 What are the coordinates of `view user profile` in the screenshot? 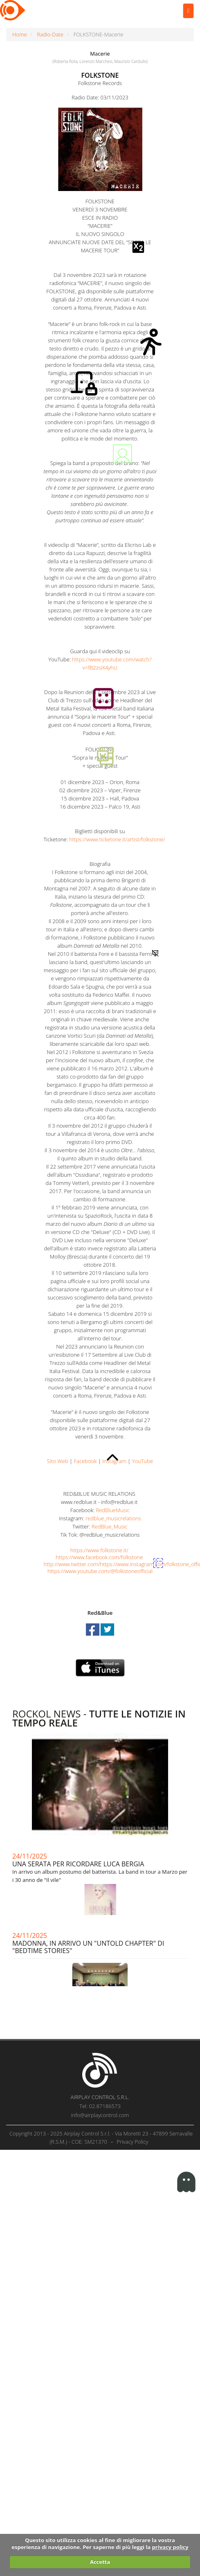 It's located at (122, 454).